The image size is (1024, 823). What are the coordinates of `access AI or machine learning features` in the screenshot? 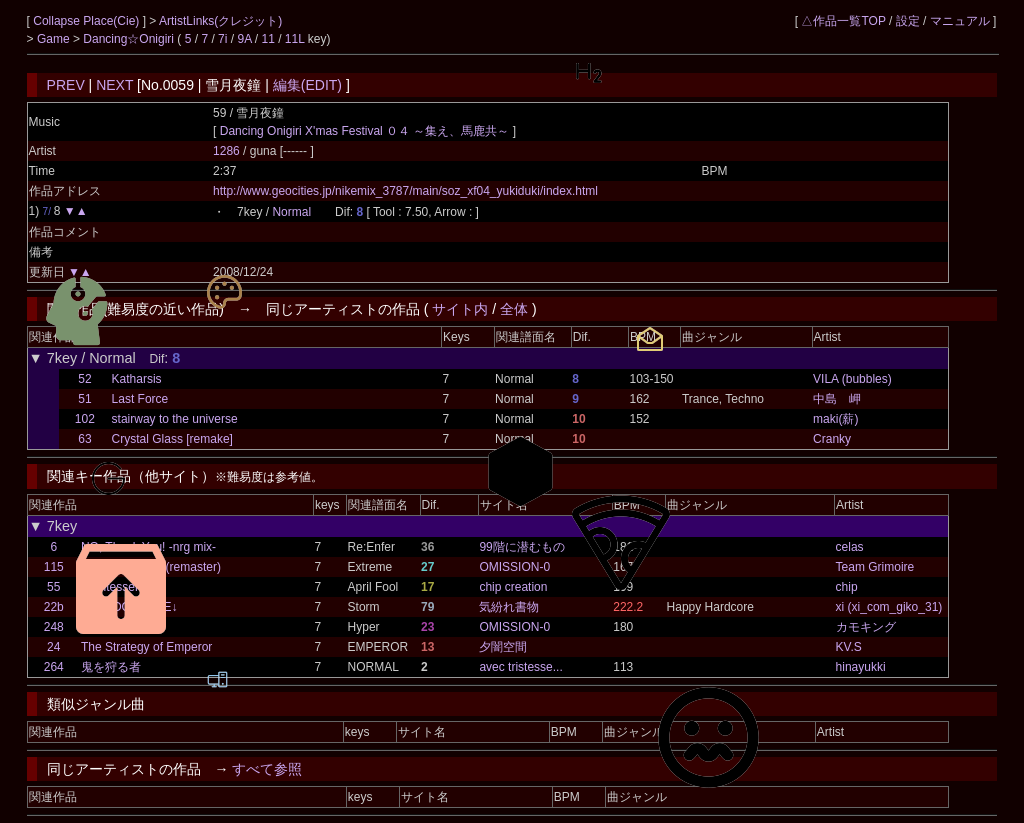 It's located at (78, 311).